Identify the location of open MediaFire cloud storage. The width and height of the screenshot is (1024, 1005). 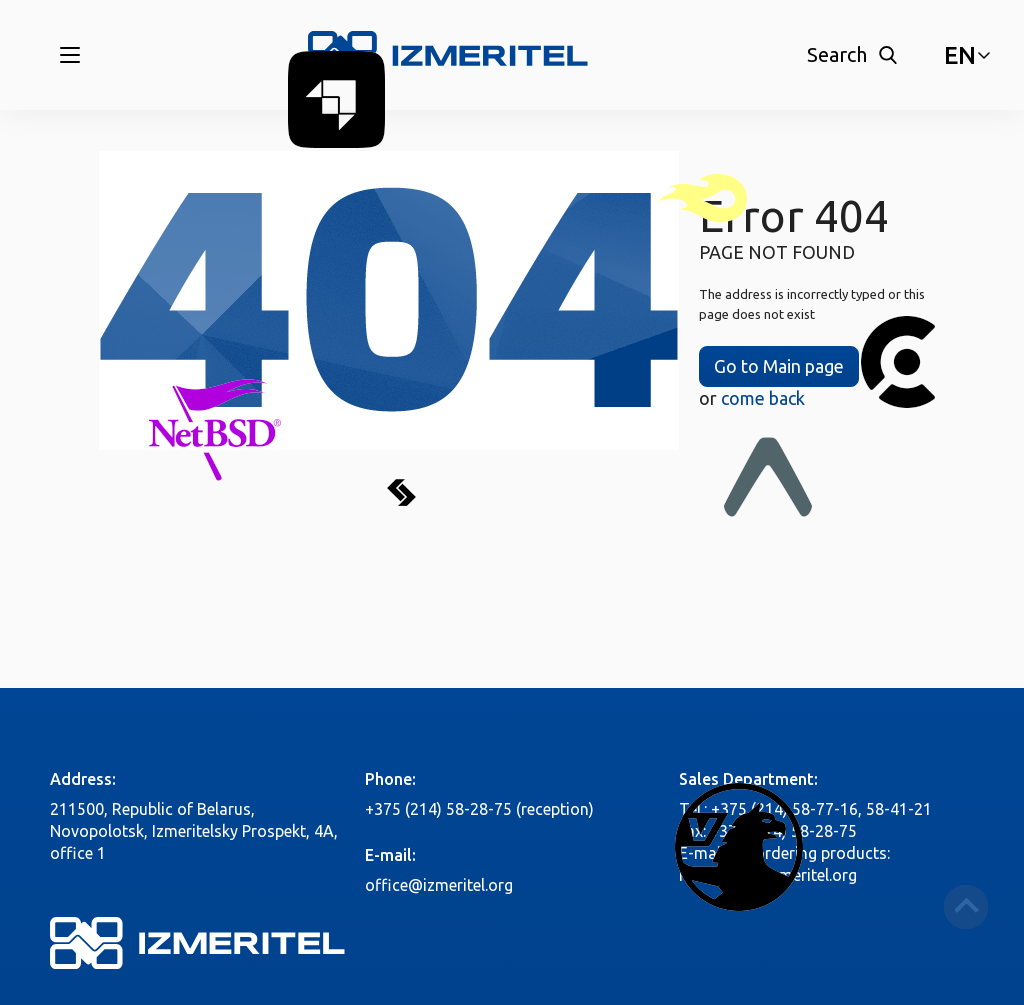
(702, 198).